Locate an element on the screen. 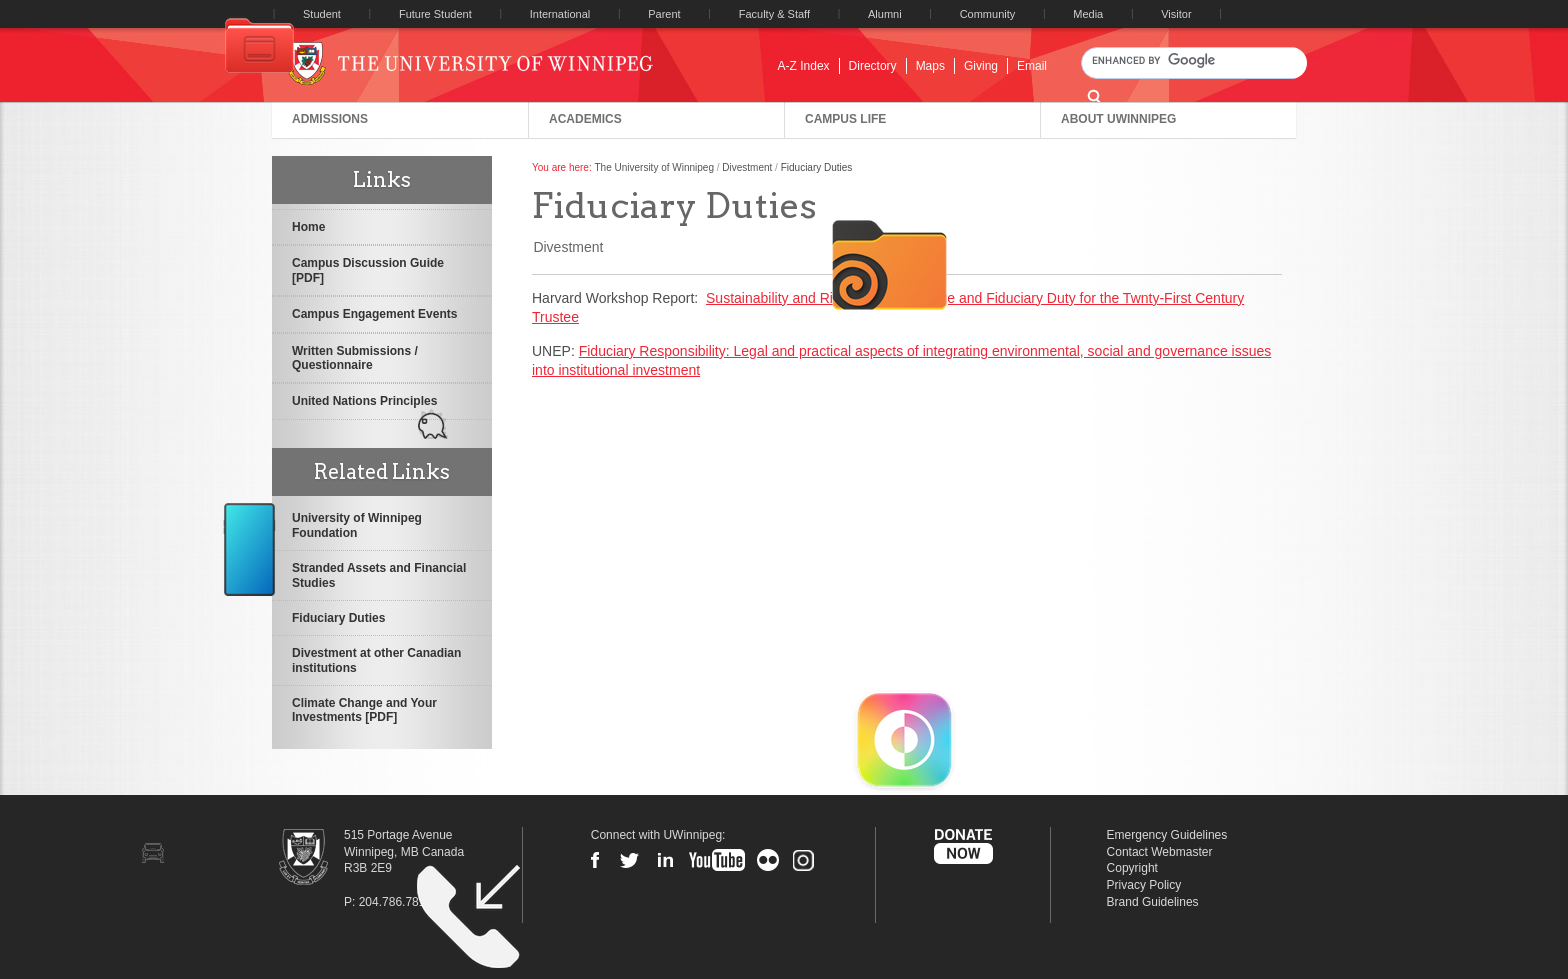 The image size is (1568, 979). indicates a connected mobile device is located at coordinates (249, 549).